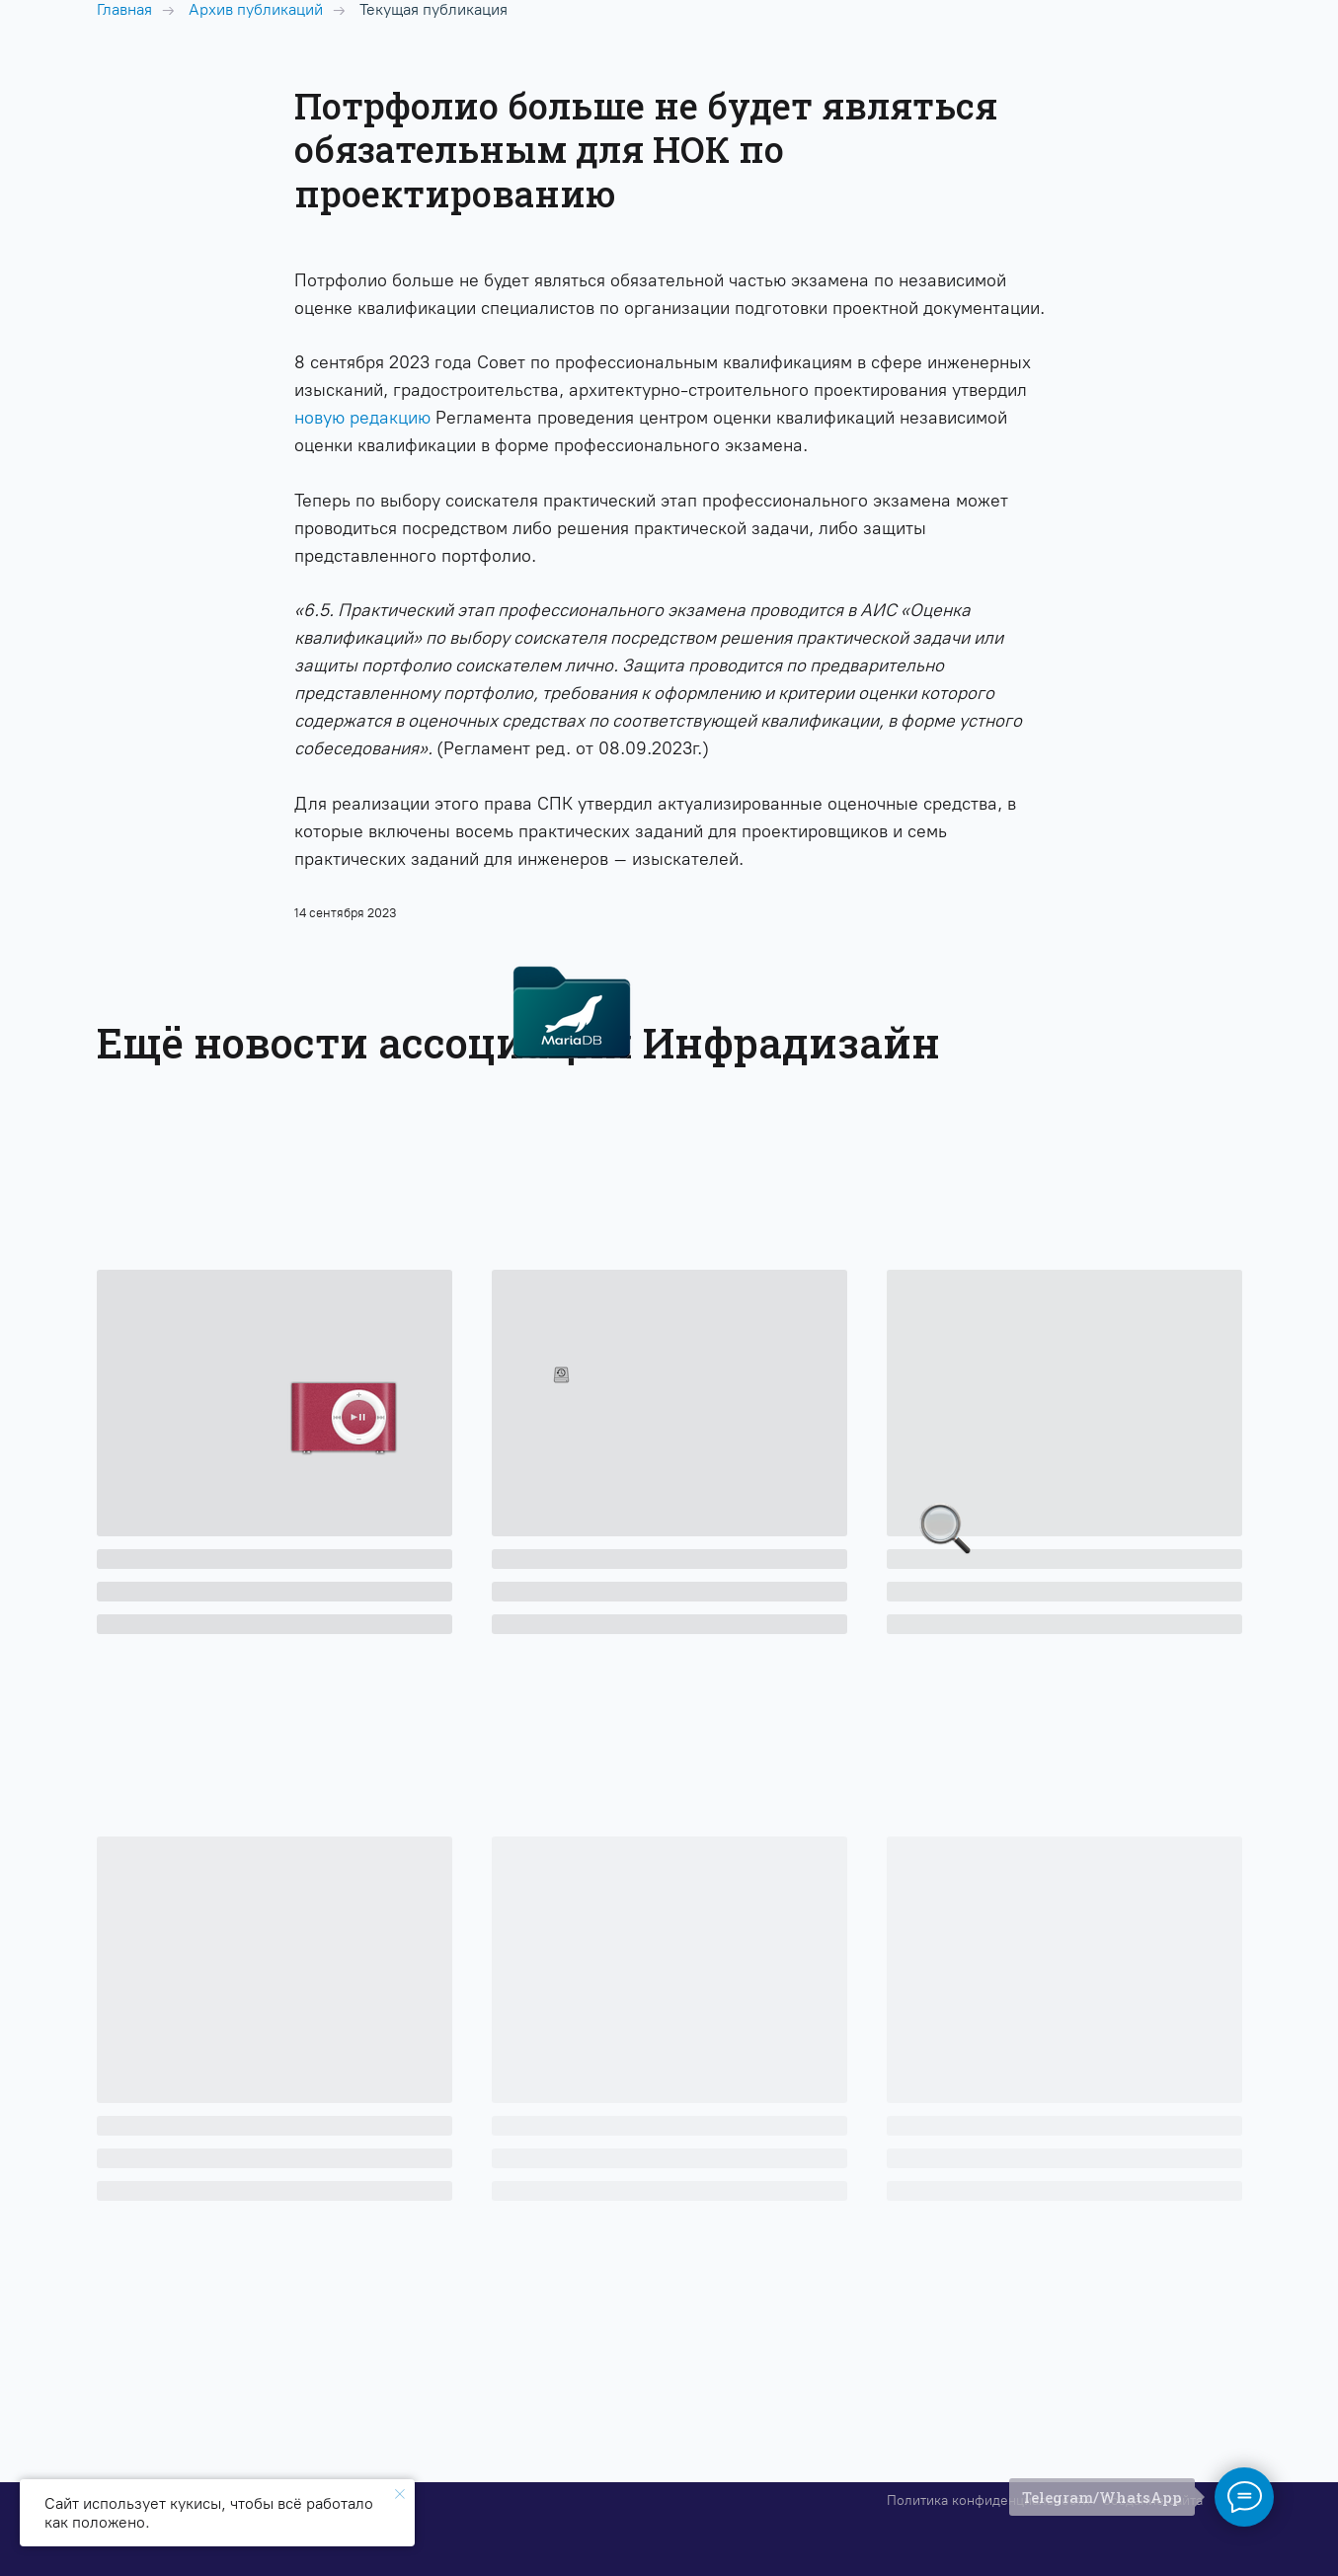 This screenshot has width=1338, height=2576. I want to click on access time machine backups, so click(561, 1374).